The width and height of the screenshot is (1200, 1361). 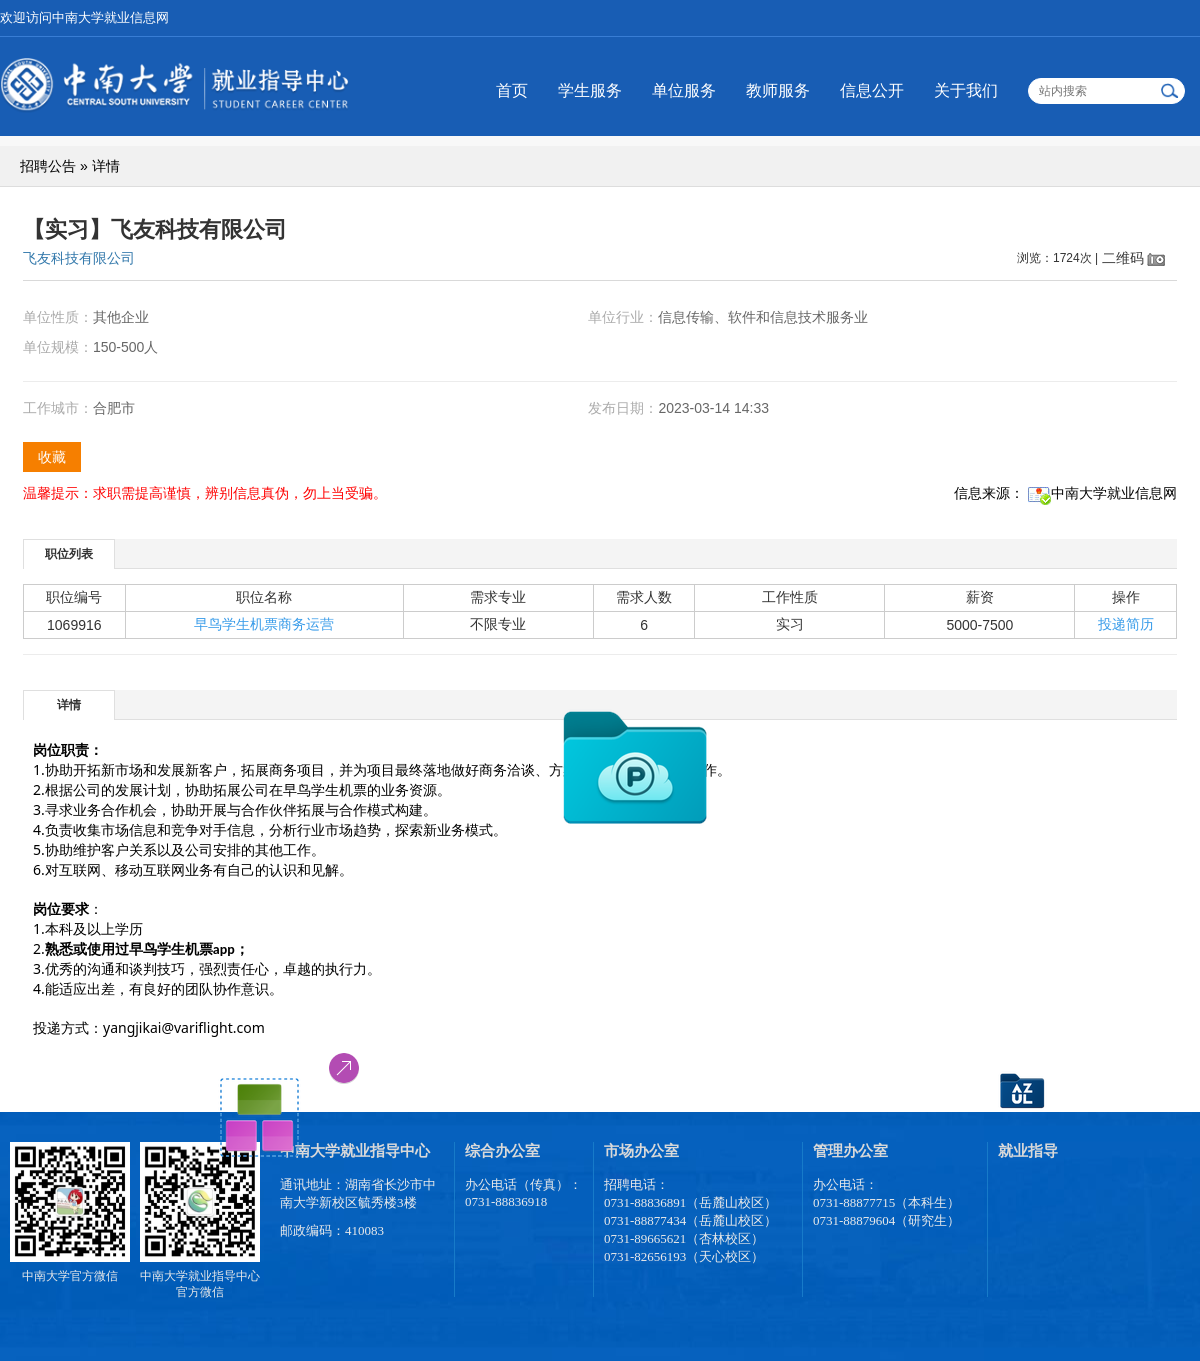 I want to click on select all items in the current view, so click(x=259, y=1117).